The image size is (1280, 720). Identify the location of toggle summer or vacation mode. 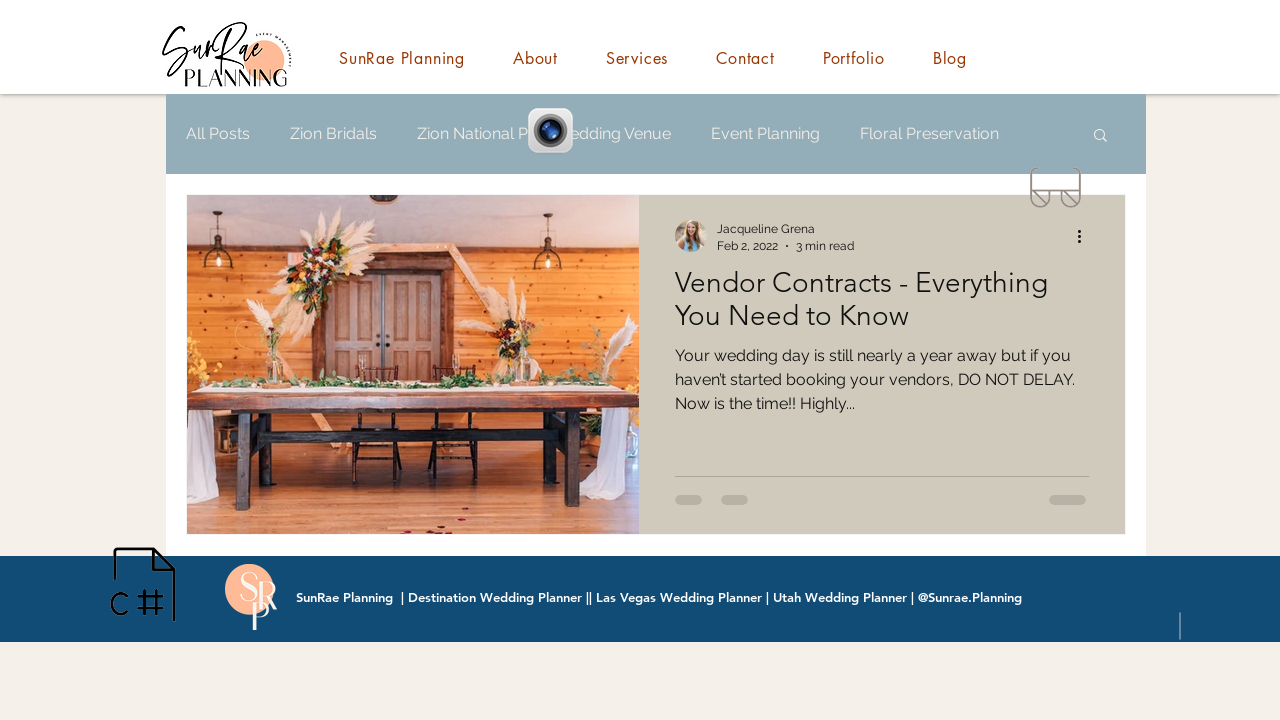
(1055, 188).